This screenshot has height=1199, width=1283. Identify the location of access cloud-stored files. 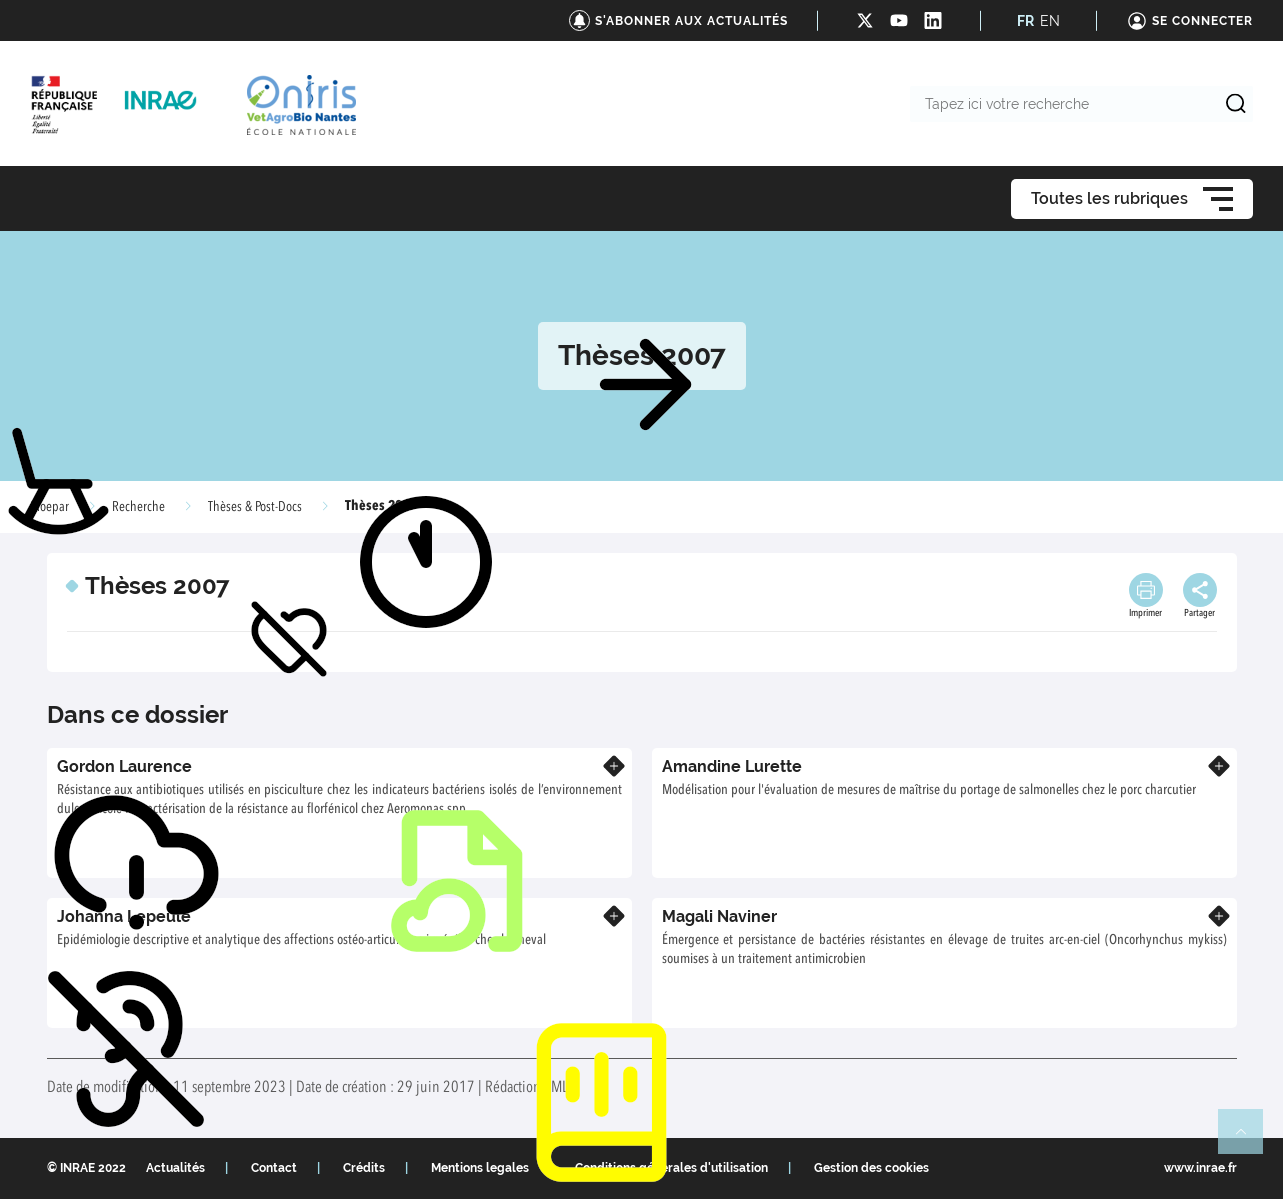
(462, 881).